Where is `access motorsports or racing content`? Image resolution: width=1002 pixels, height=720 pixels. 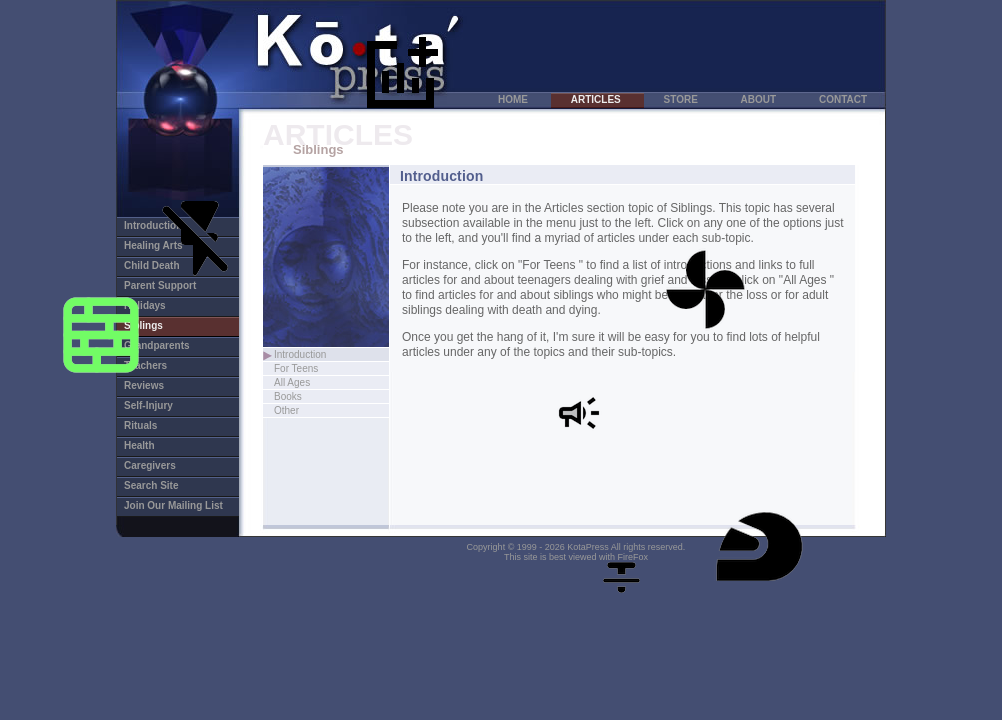 access motorsports or racing content is located at coordinates (759, 546).